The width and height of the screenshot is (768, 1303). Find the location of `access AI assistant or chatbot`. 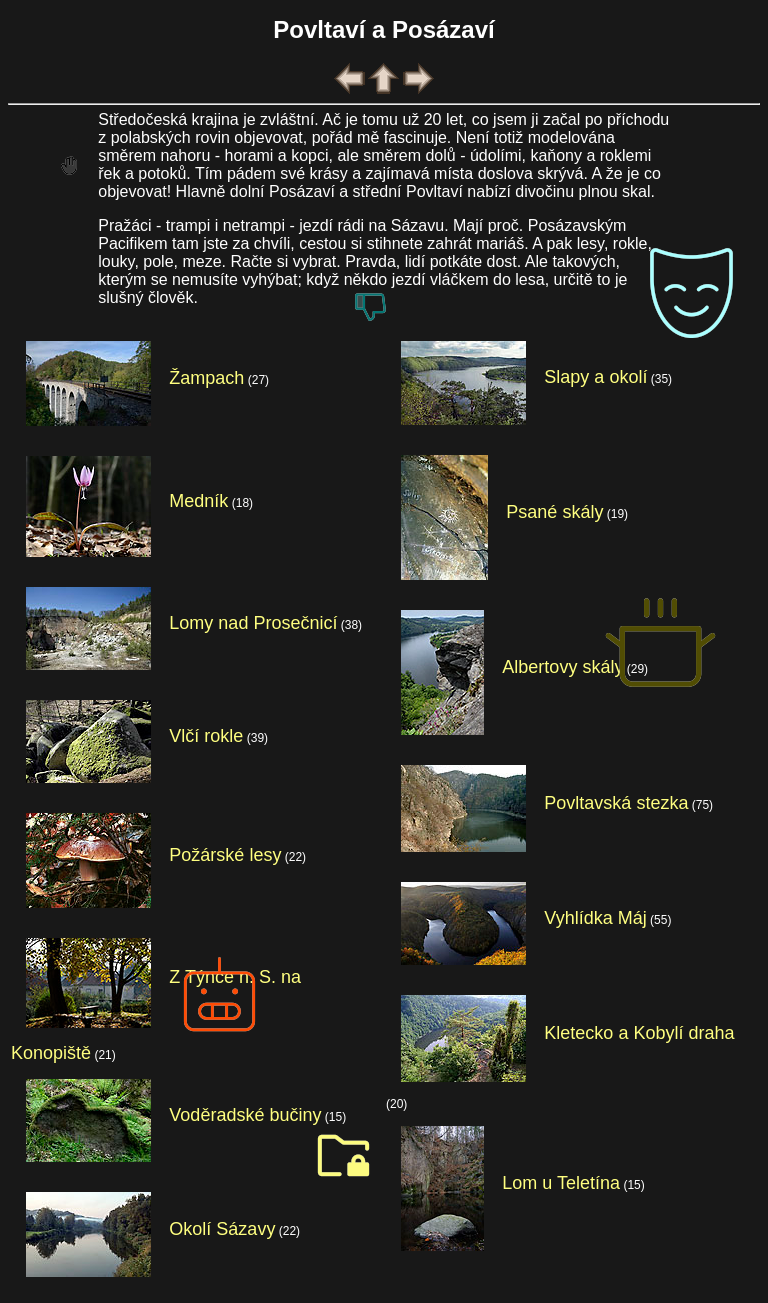

access AI assistant or chatbot is located at coordinates (219, 998).